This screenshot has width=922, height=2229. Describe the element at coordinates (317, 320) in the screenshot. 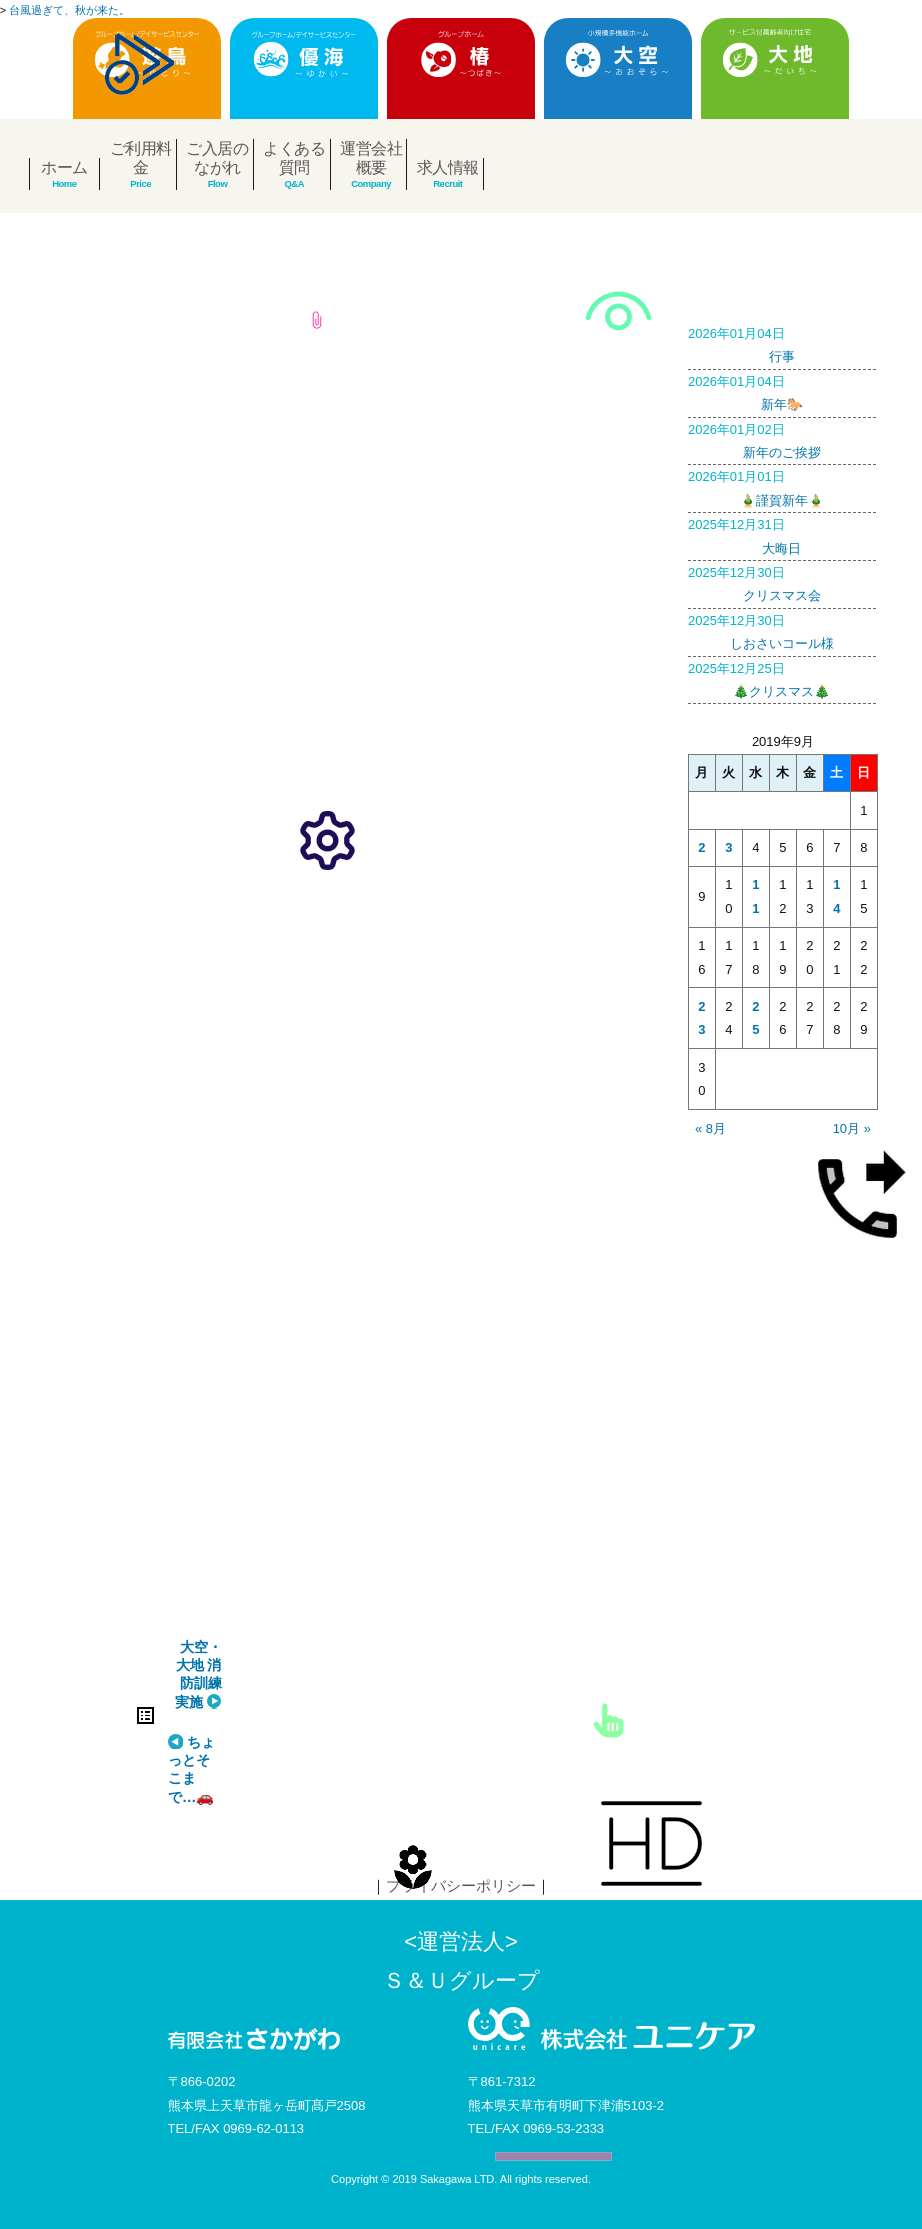

I see `attach a file to your message` at that location.